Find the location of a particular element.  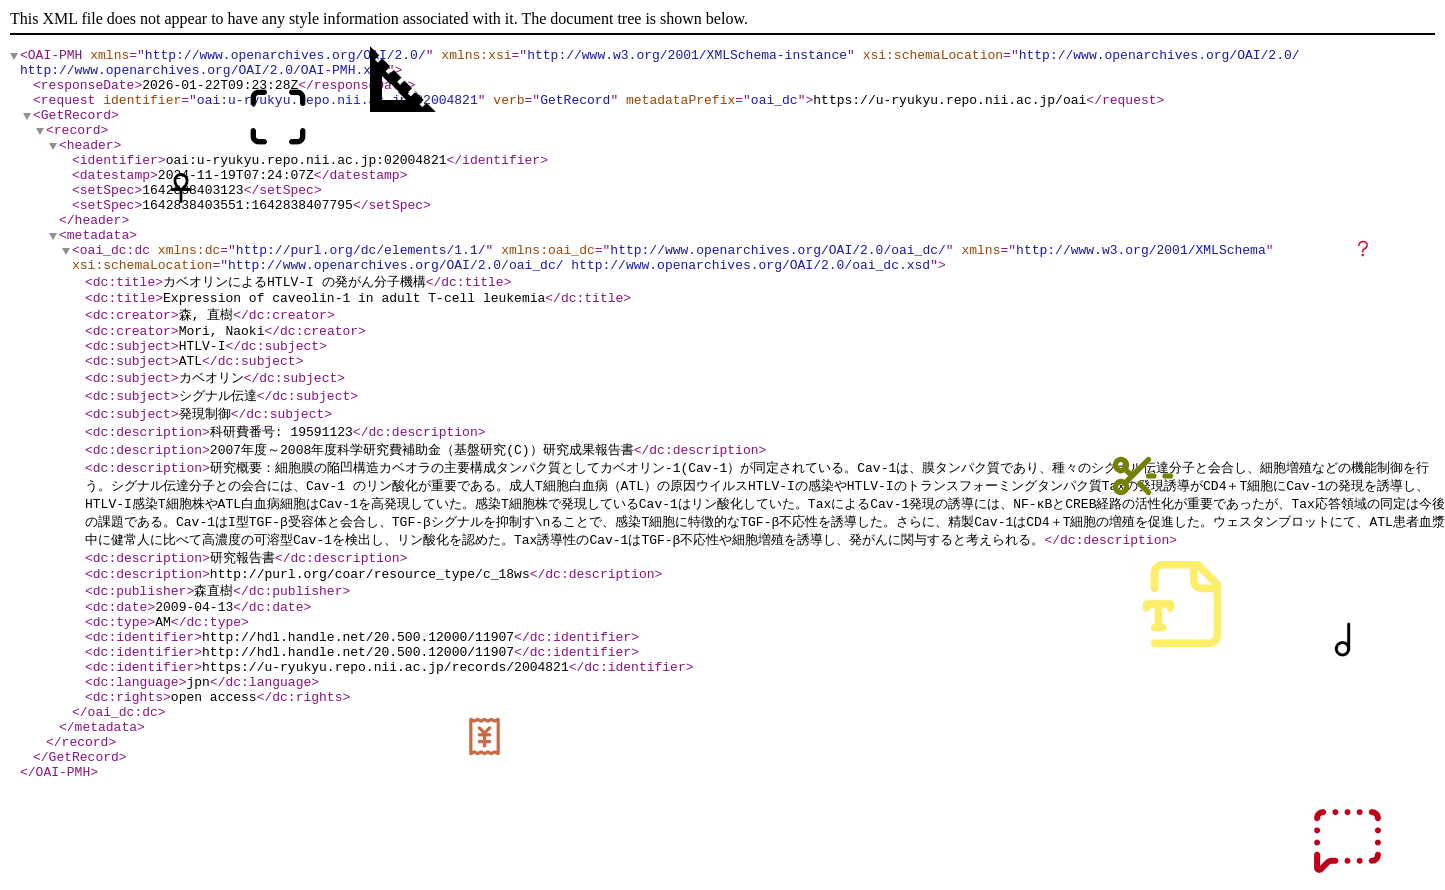

measure area or dimensions is located at coordinates (403, 79).